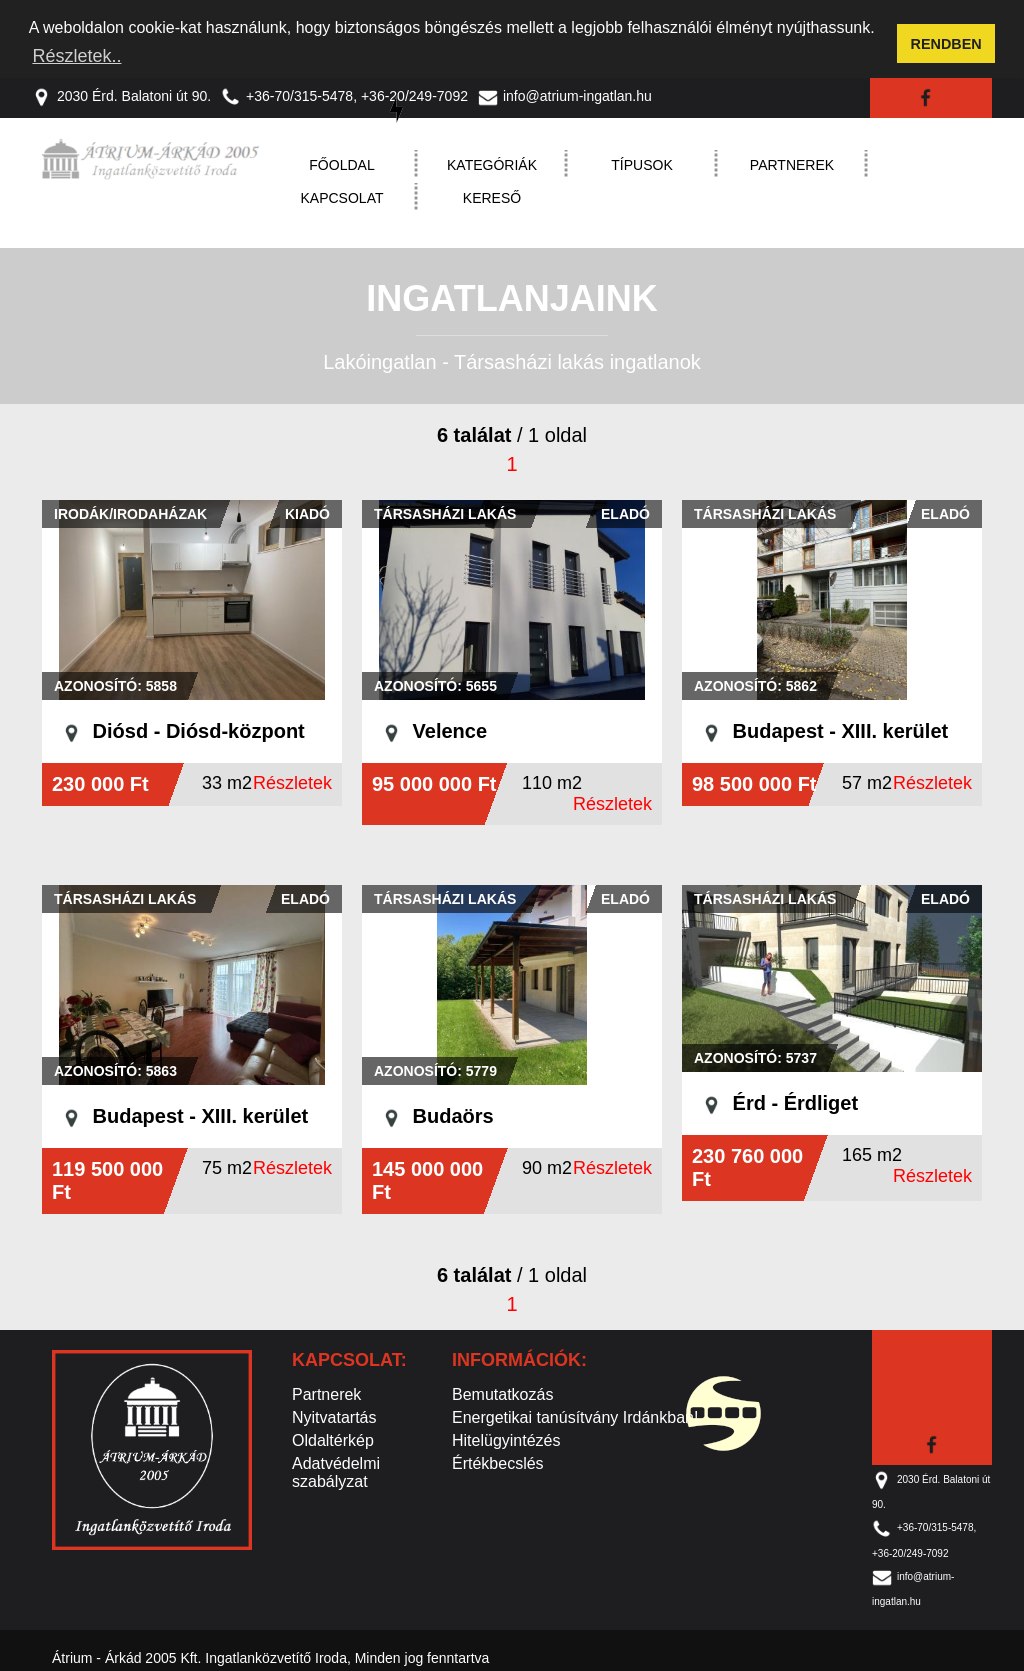 The height and width of the screenshot is (1671, 1024). I want to click on access video or media gallery, so click(723, 1413).